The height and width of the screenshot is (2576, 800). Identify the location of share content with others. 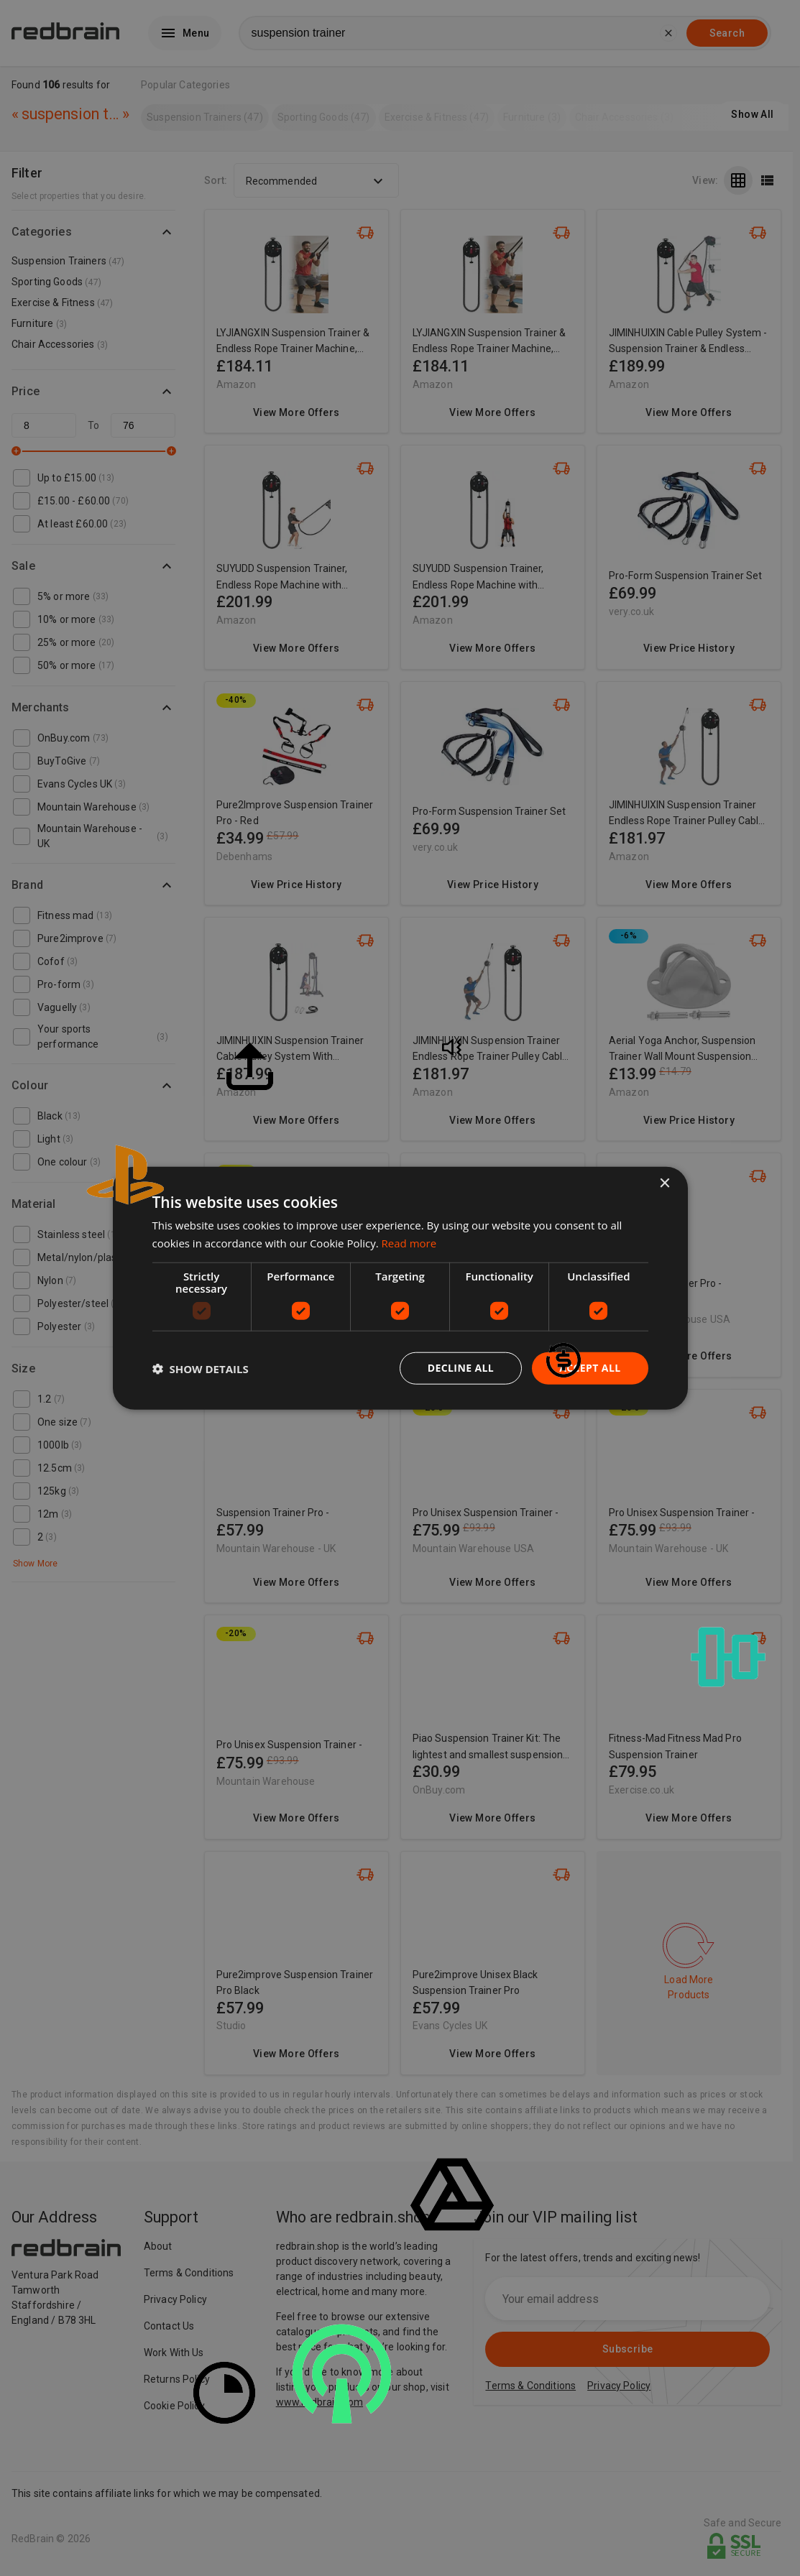
(249, 1066).